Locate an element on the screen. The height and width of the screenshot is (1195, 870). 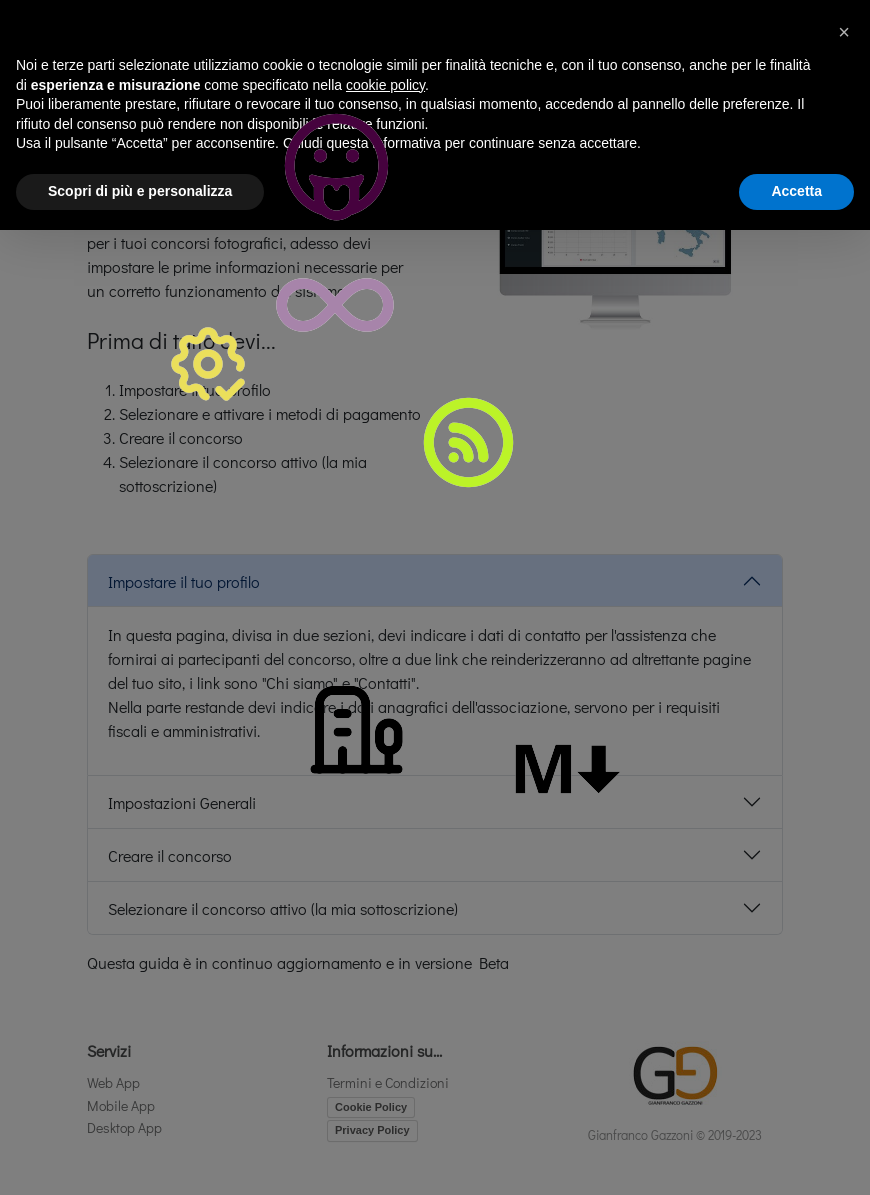
react with a playful or silly emoji is located at coordinates (336, 165).